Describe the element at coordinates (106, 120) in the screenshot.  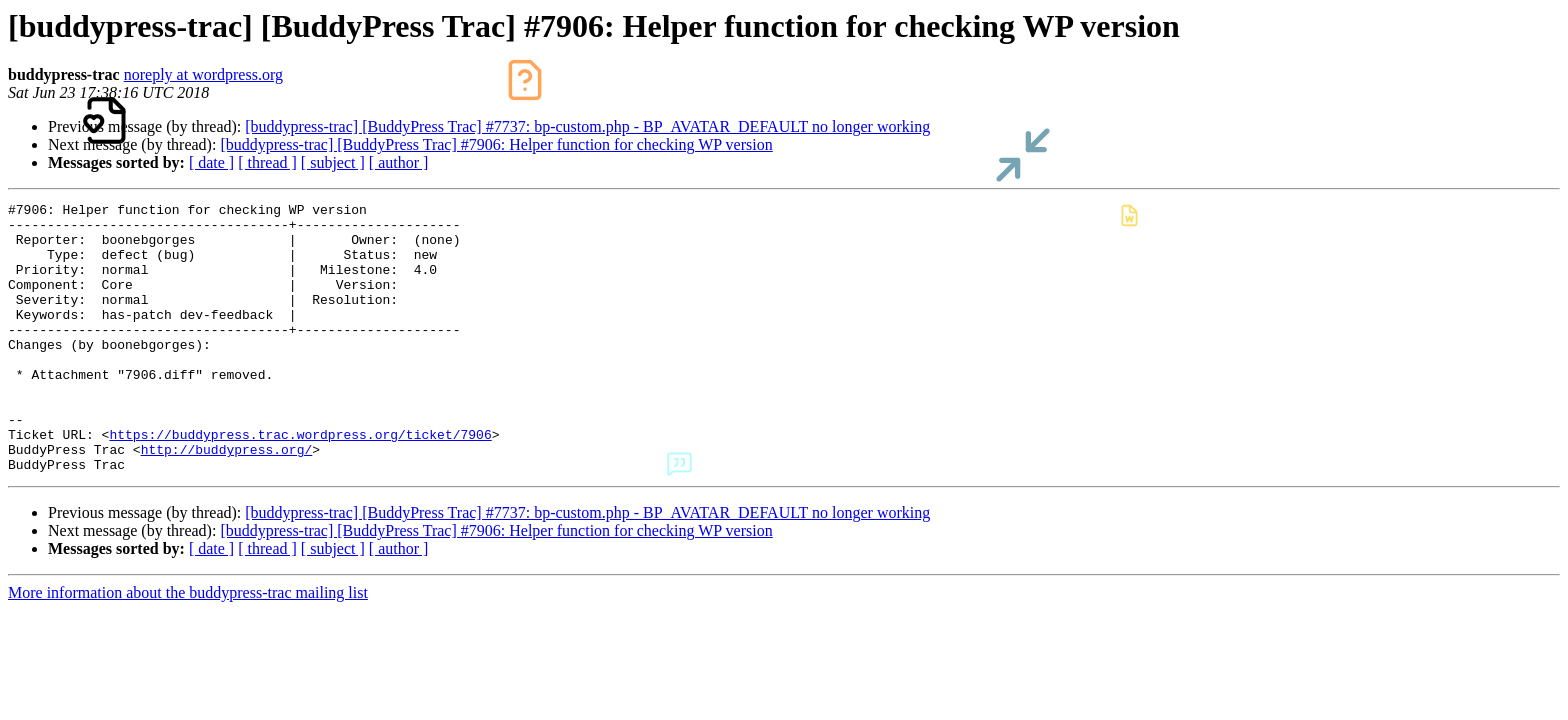
I see `add file to favorites` at that location.